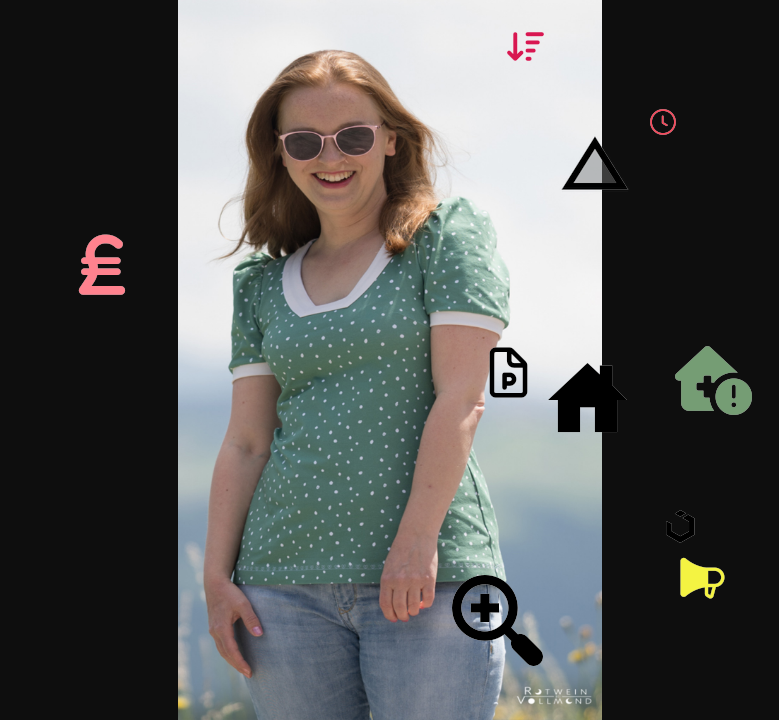 The width and height of the screenshot is (779, 720). I want to click on indicates price or amount in Turkish lira, so click(103, 264).